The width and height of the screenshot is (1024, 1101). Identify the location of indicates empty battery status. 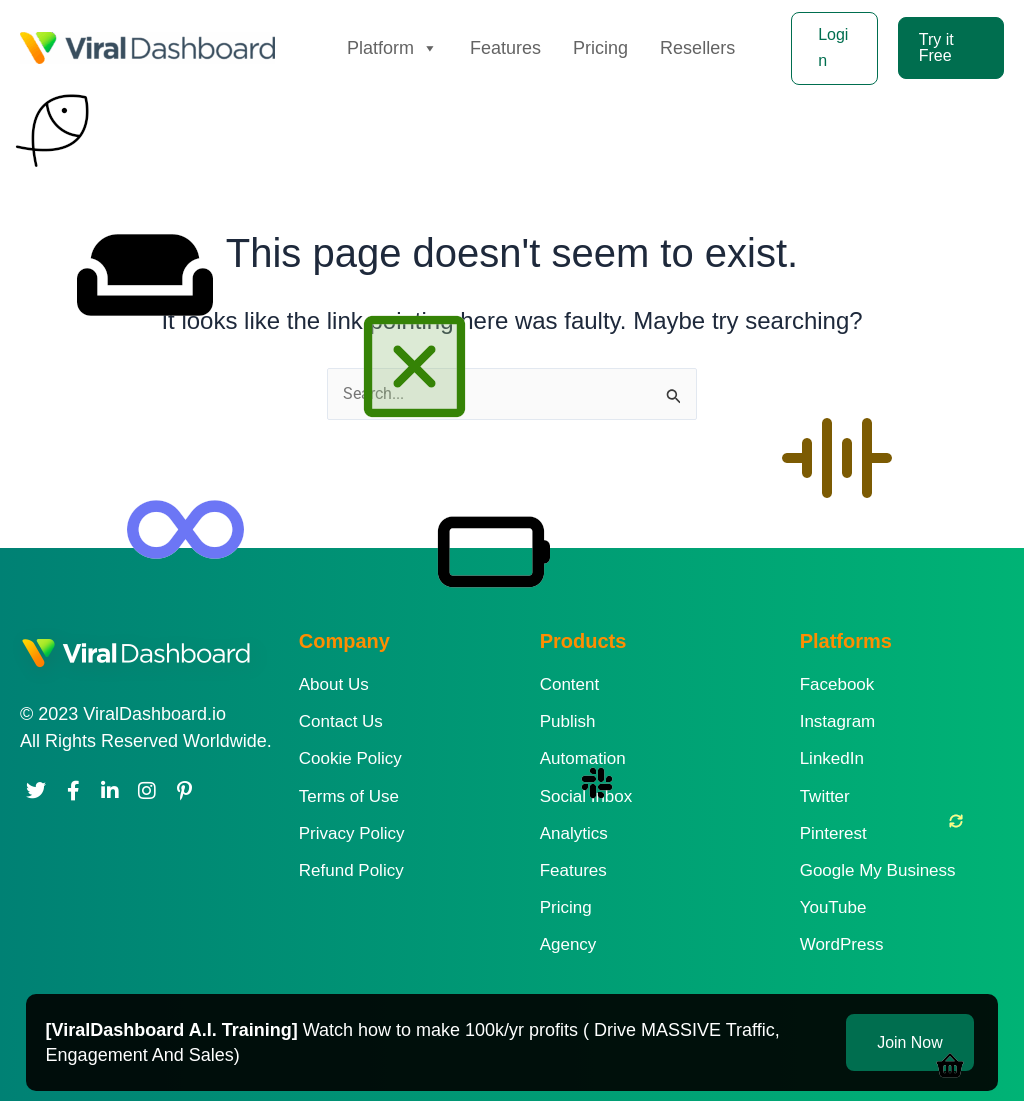
(491, 546).